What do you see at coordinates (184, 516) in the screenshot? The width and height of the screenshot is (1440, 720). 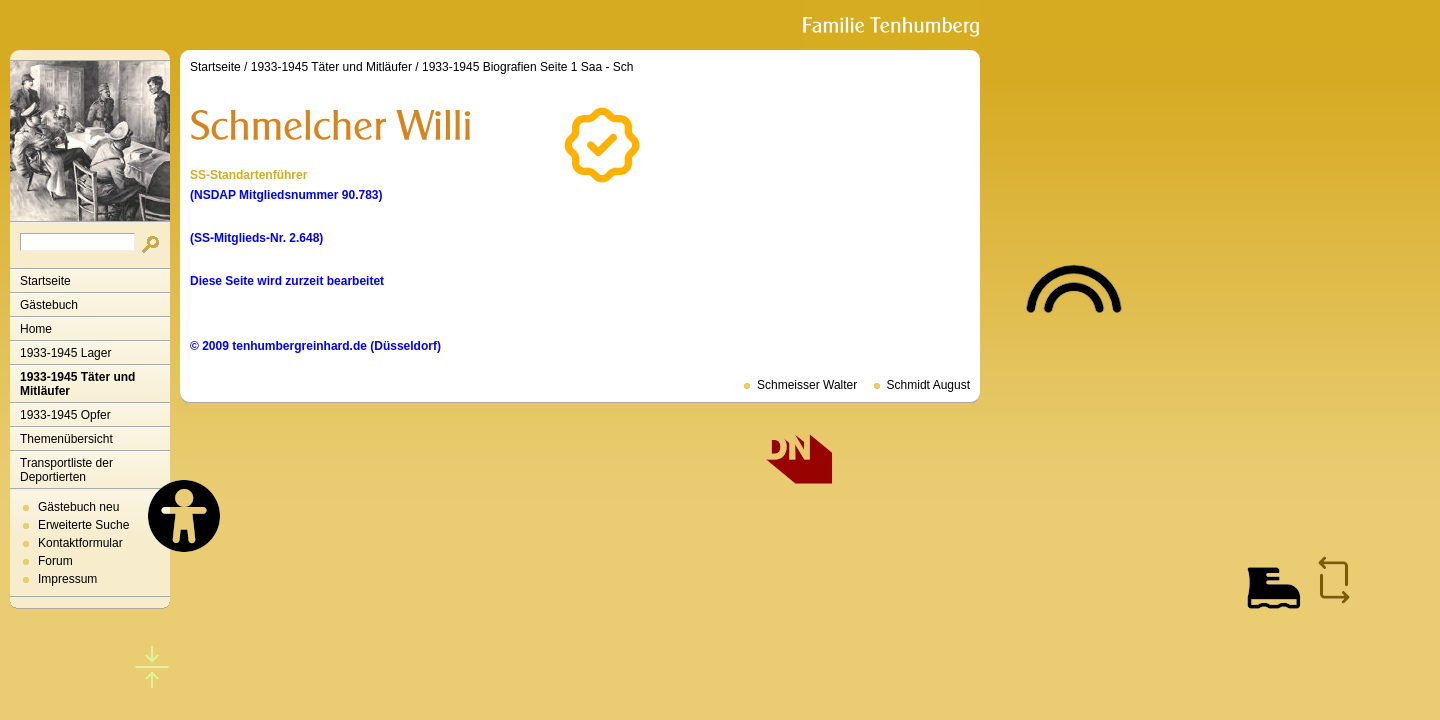 I see `enable accessibility features` at bounding box center [184, 516].